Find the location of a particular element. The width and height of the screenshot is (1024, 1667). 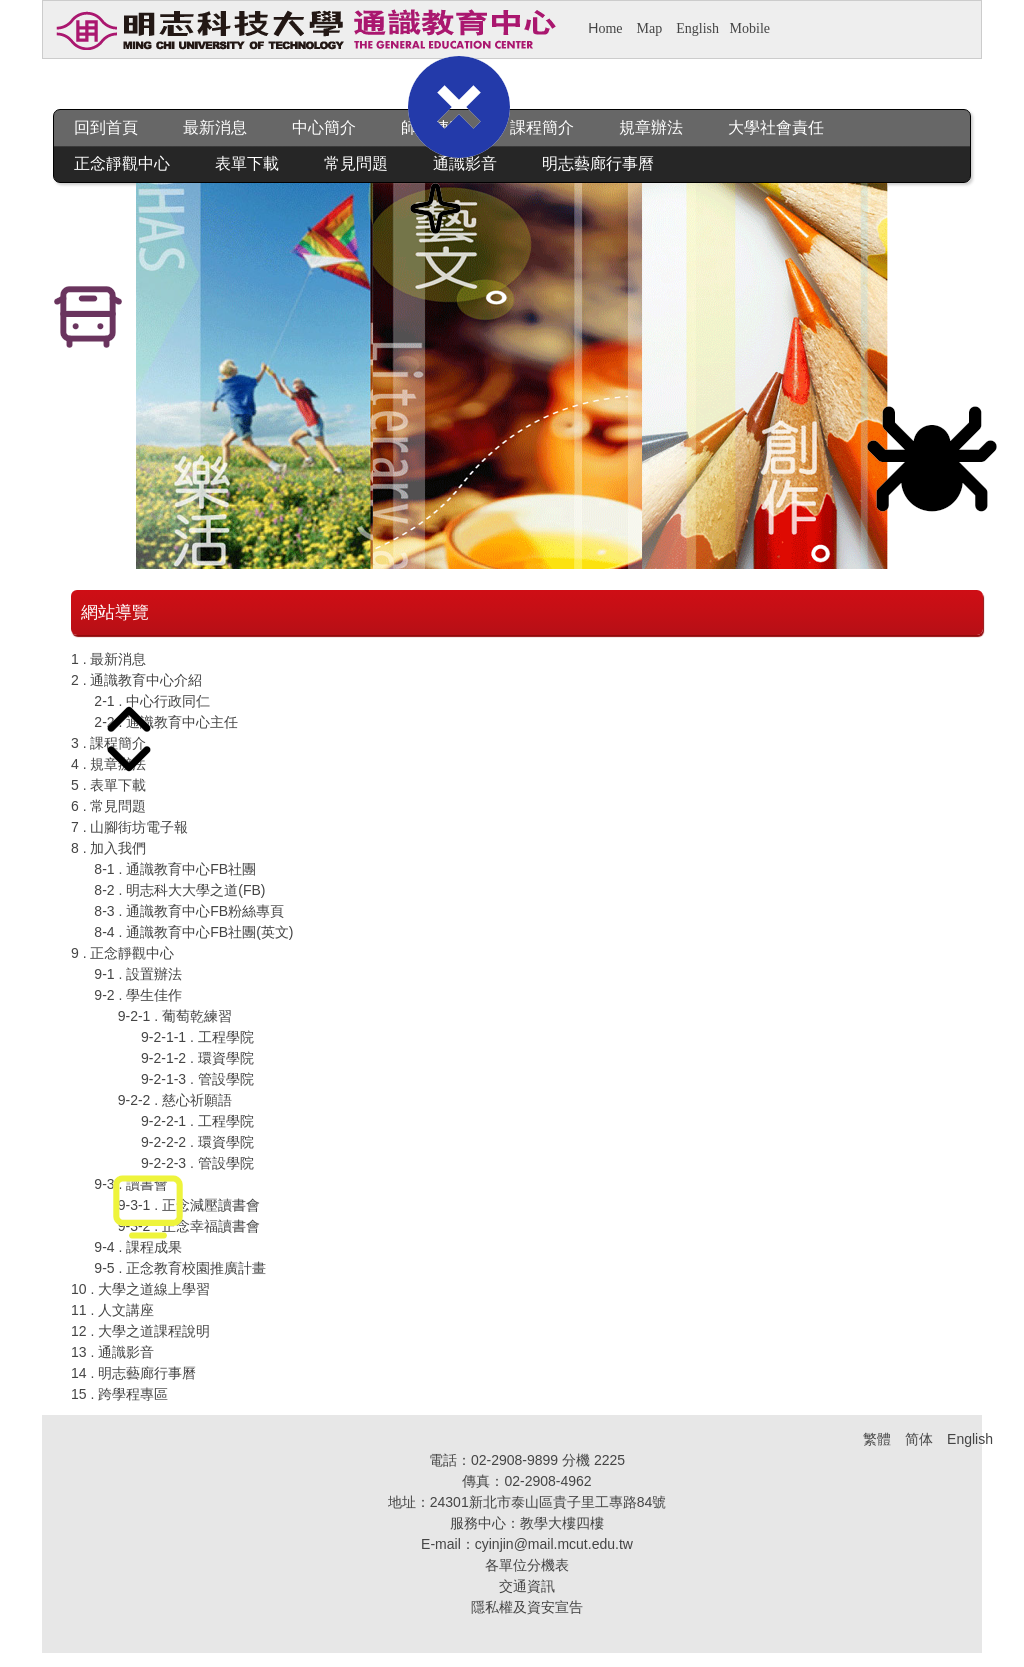

close or dismiss a dialog is located at coordinates (459, 107).